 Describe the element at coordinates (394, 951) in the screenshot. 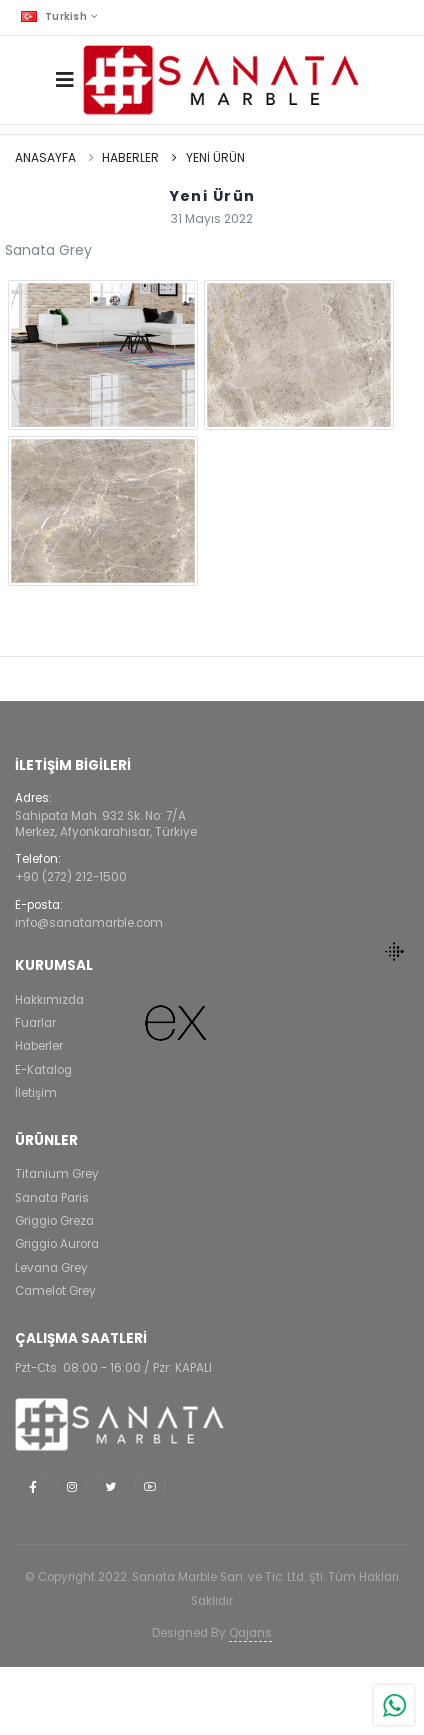

I see `open the Fitbit app` at that location.